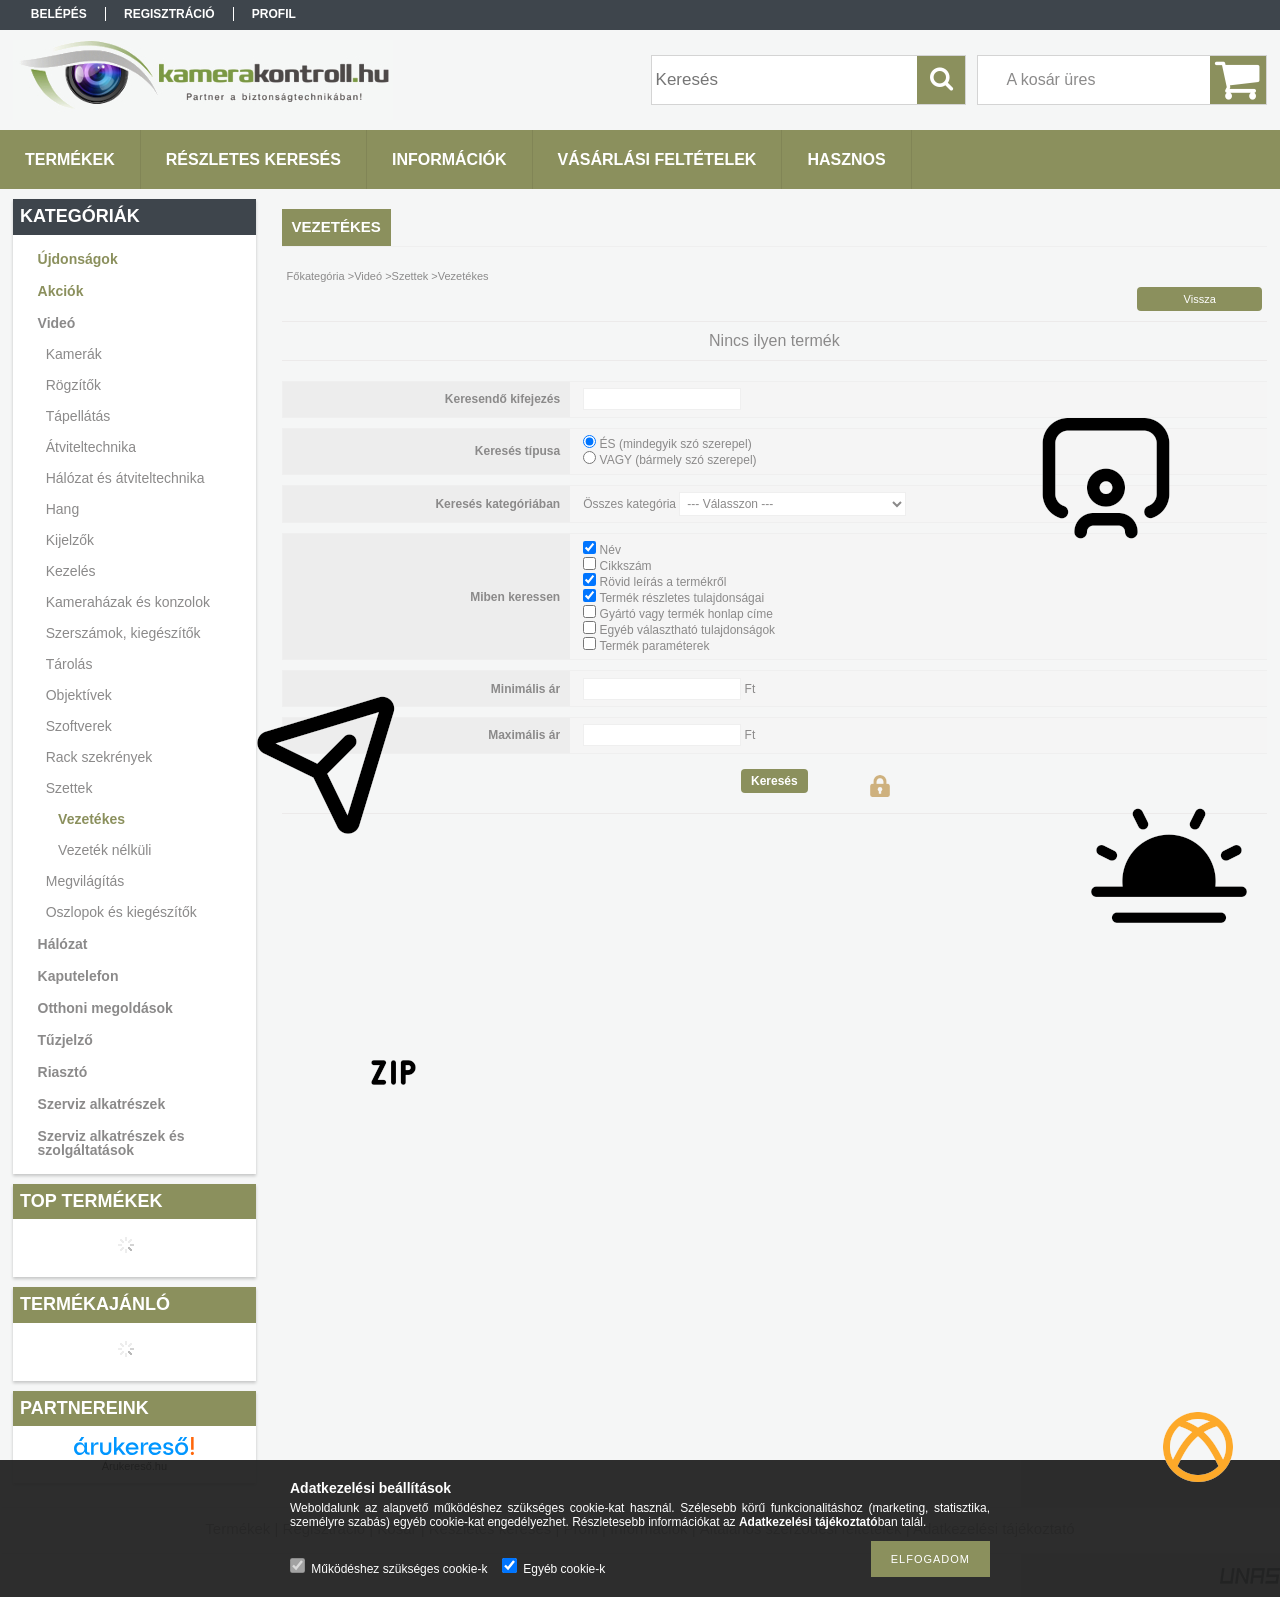  I want to click on indicates a locked or secured item, so click(880, 786).